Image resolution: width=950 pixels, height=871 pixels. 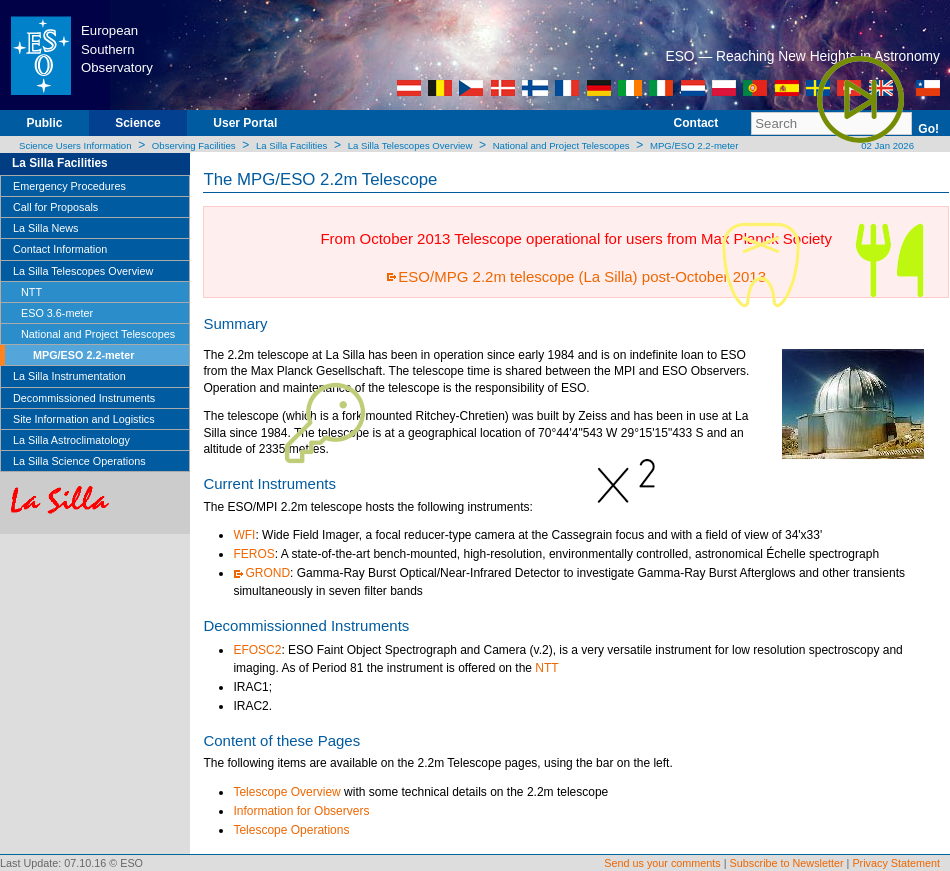 I want to click on access food and dining options, so click(x=891, y=259).